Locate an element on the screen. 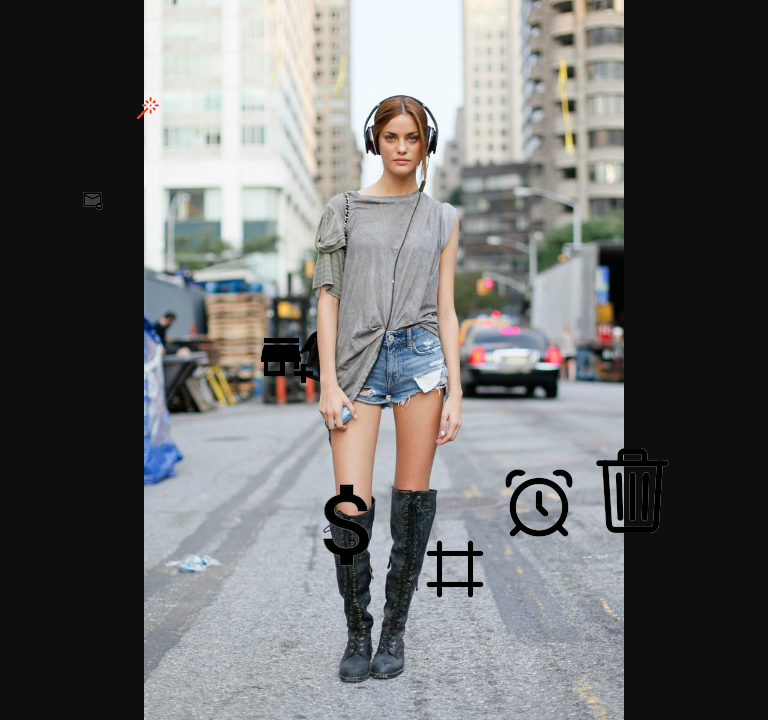  set or manage alarms is located at coordinates (539, 503).